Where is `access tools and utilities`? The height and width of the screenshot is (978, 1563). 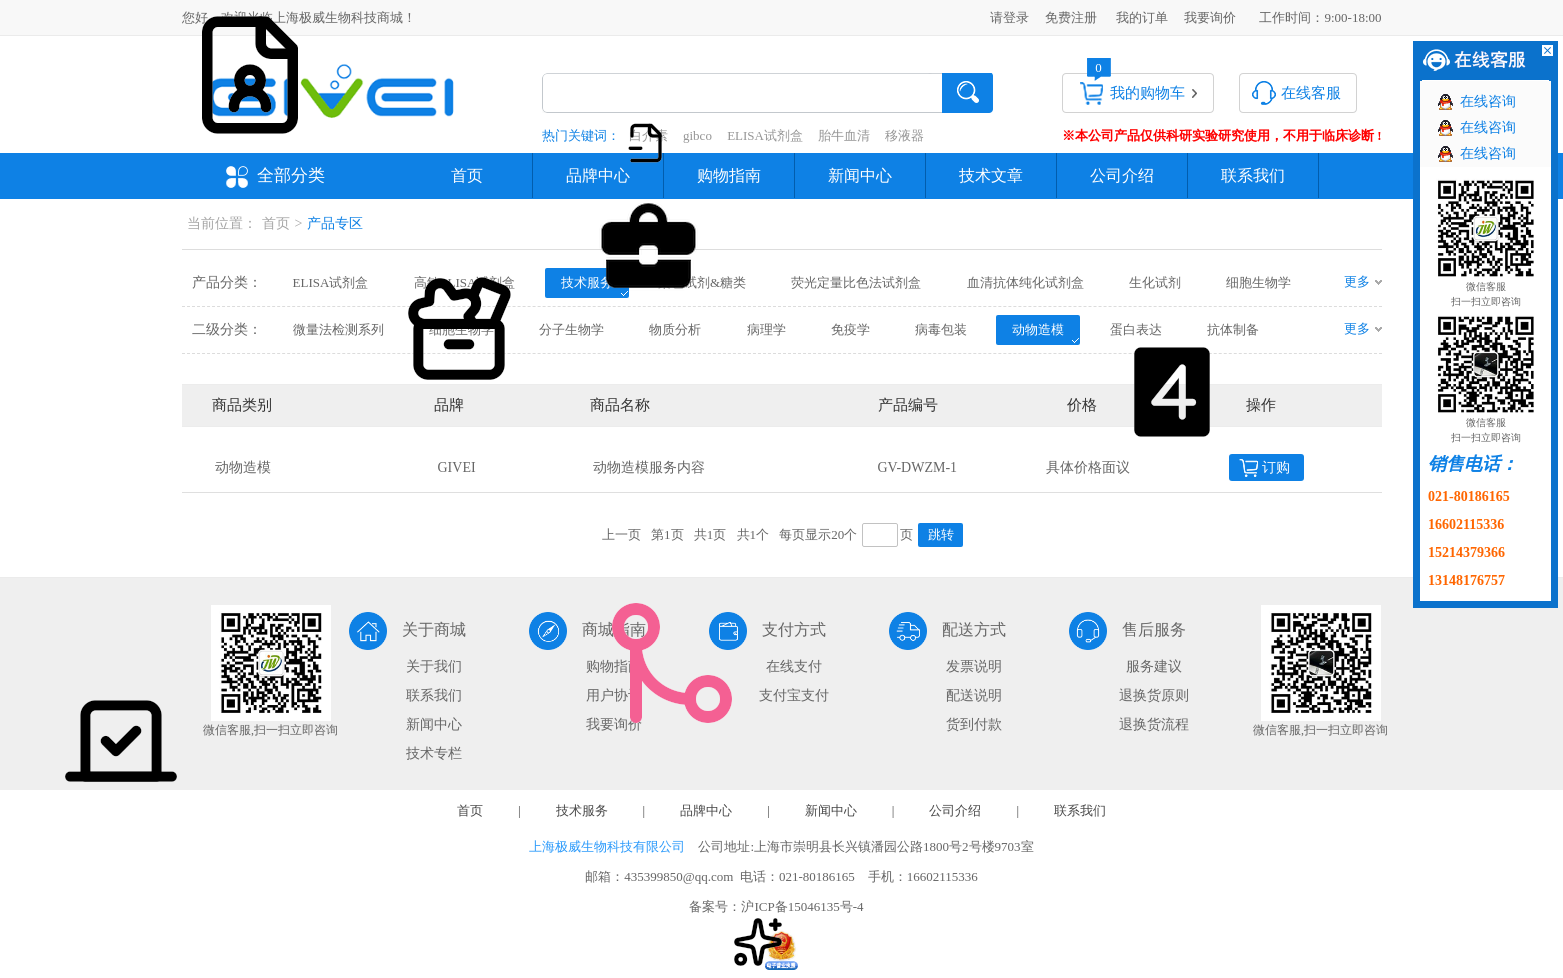 access tools and utilities is located at coordinates (459, 329).